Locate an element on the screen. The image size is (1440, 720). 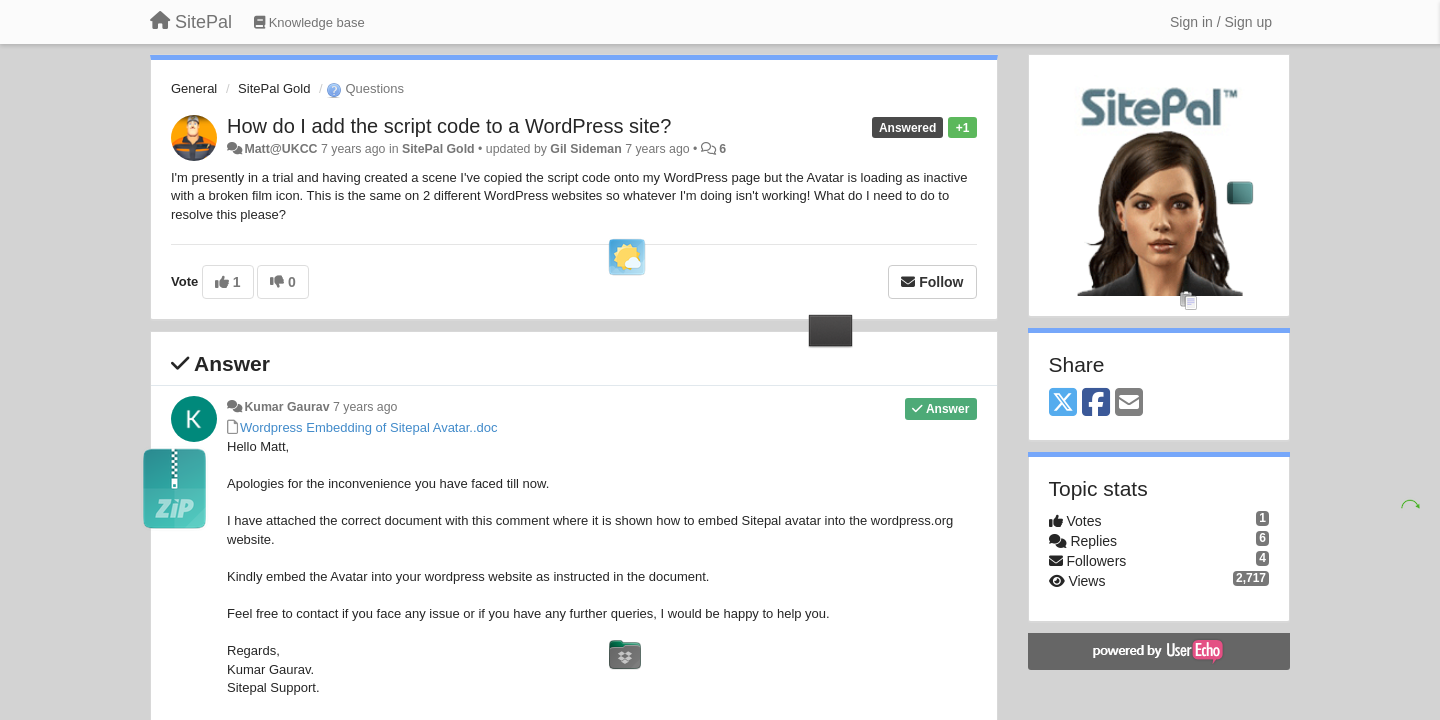
indicates magic trackpad is connected via bluetooth is located at coordinates (830, 330).